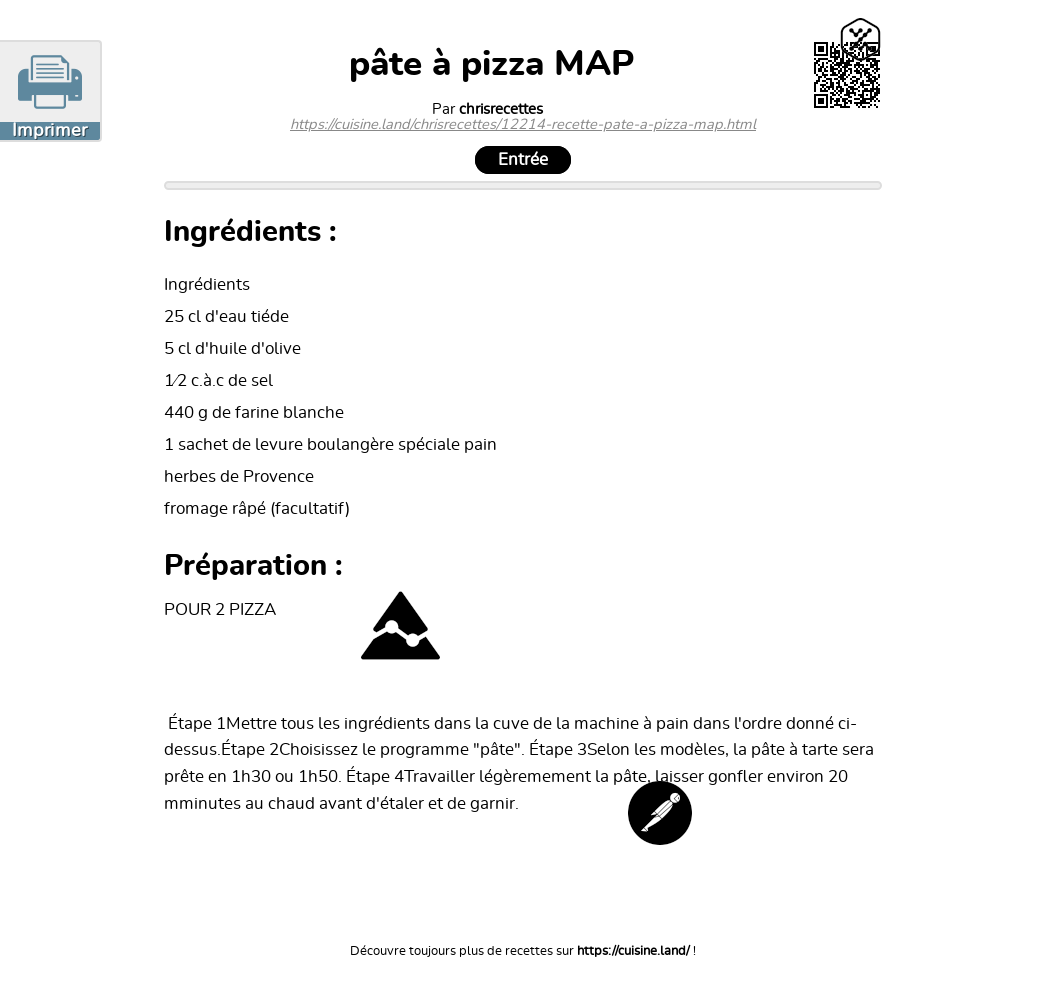 This screenshot has width=1046, height=998. Describe the element at coordinates (660, 813) in the screenshot. I see `open postman API development tool` at that location.